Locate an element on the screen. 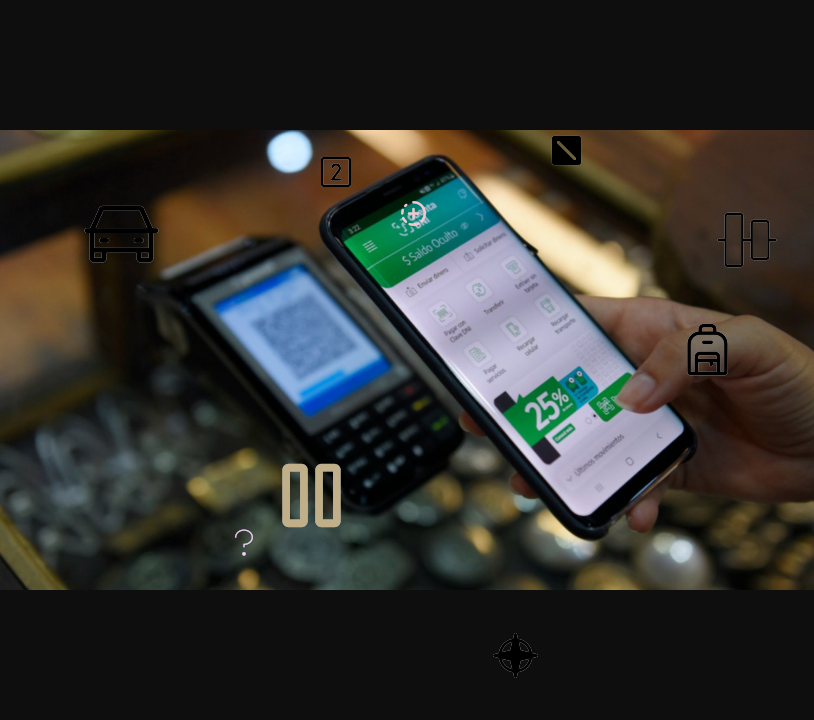 This screenshot has height=720, width=814. access your saved items or inventory is located at coordinates (707, 351).